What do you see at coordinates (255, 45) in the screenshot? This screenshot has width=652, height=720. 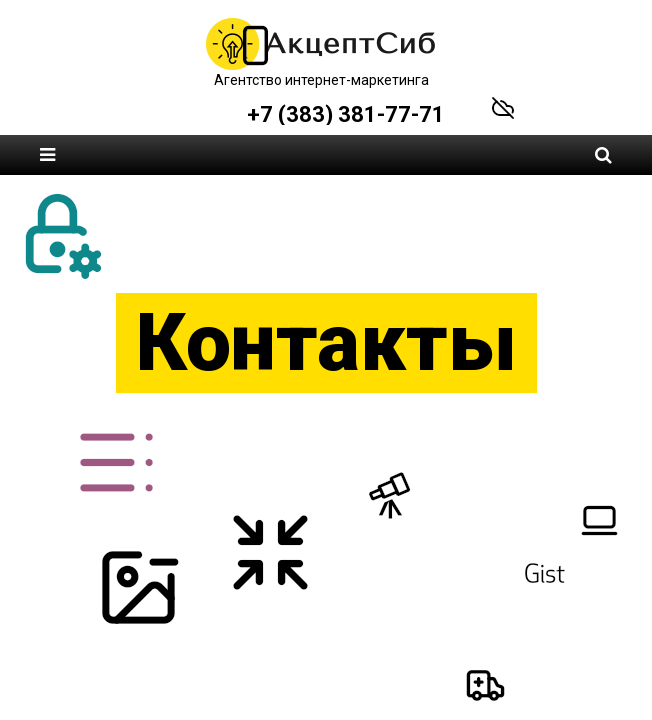 I see `represents a mobile device or smartphone` at bounding box center [255, 45].